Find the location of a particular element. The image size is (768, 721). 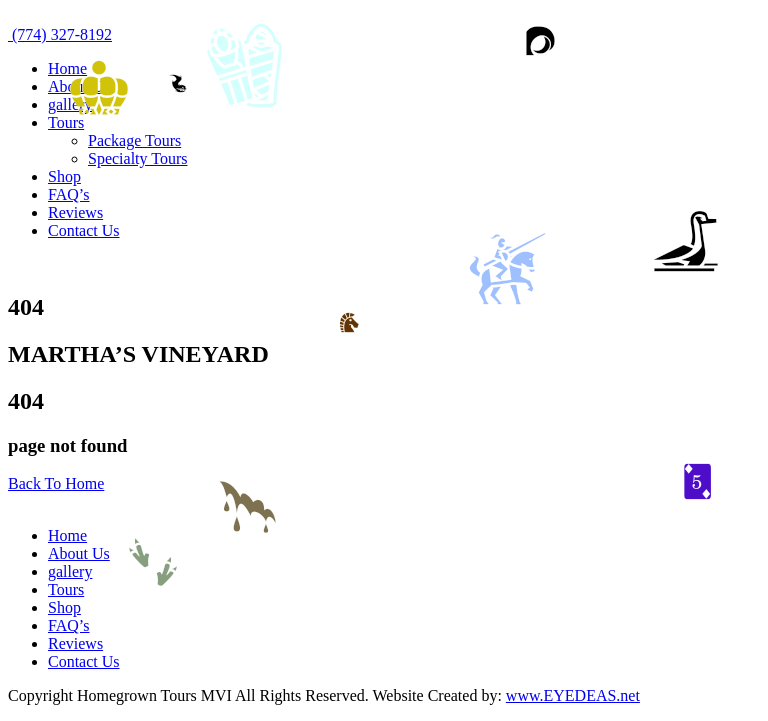

indicates dinosaur or velociraptor content in a game is located at coordinates (153, 562).